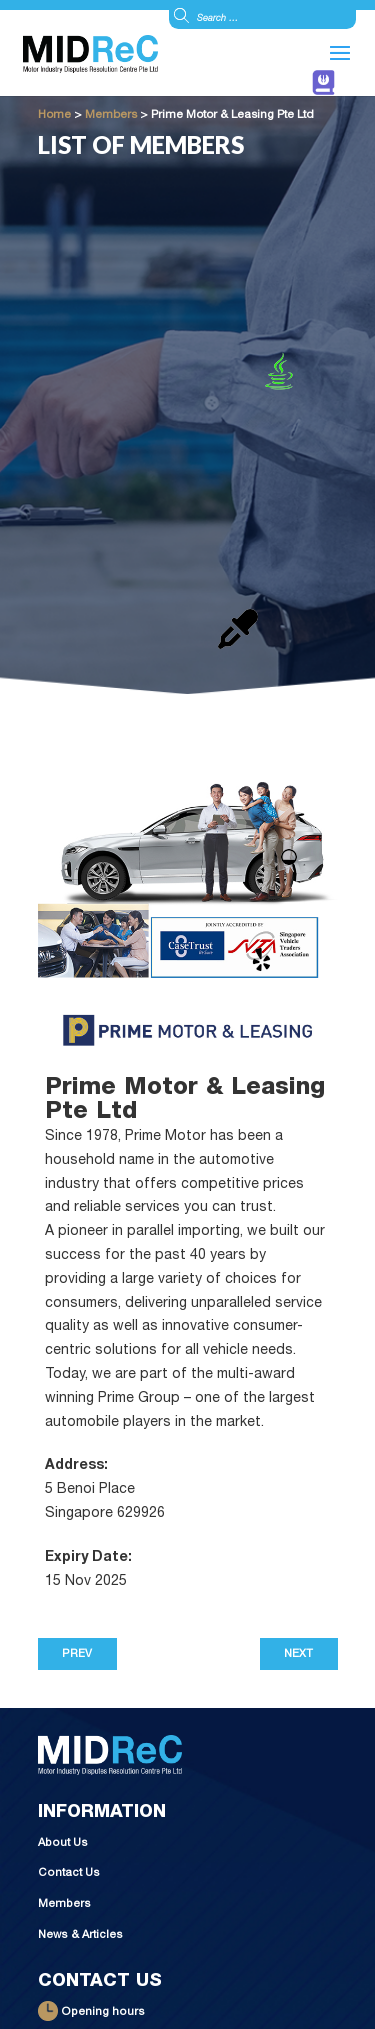  What do you see at coordinates (289, 857) in the screenshot?
I see `open the Sunrise calendar app` at bounding box center [289, 857].